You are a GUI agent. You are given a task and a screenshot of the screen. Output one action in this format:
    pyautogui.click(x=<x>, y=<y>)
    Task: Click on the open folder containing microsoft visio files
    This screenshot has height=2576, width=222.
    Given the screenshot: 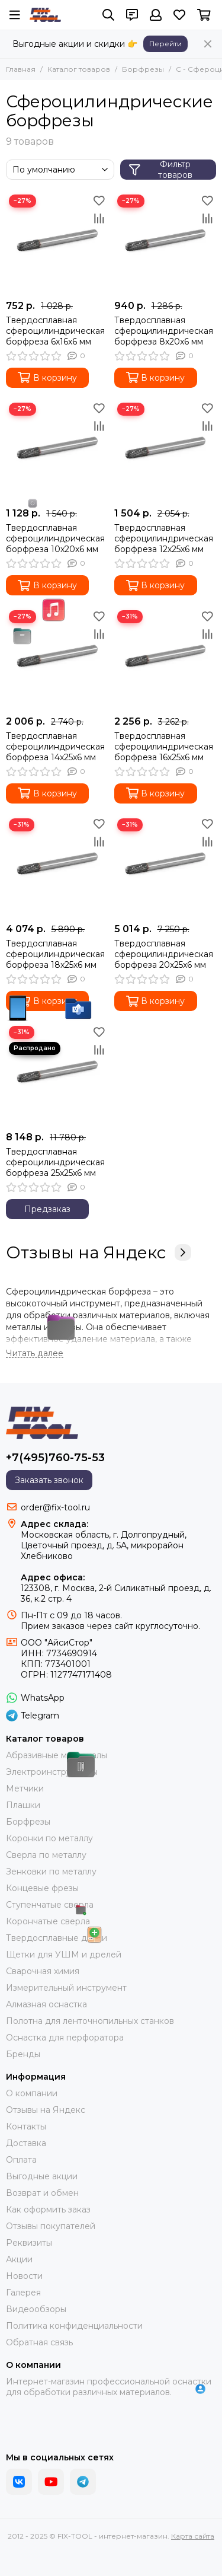 What is the action you would take?
    pyautogui.click(x=78, y=1009)
    